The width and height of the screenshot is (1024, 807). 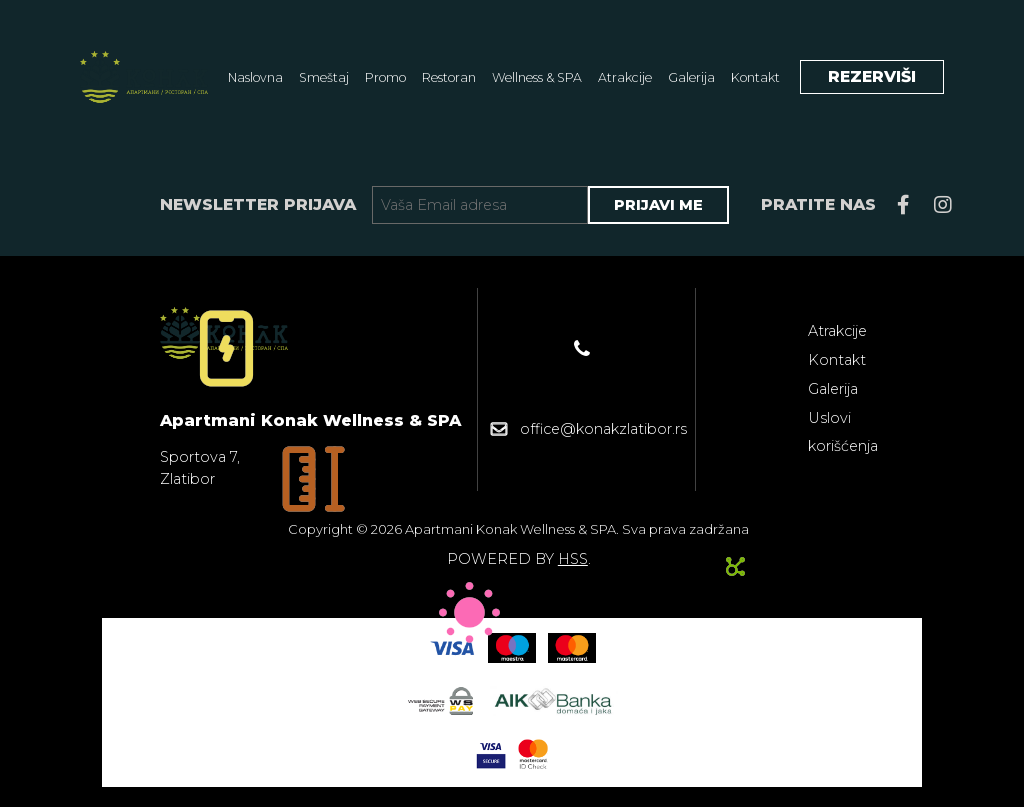 I want to click on indicates device is currently charging, so click(x=226, y=348).